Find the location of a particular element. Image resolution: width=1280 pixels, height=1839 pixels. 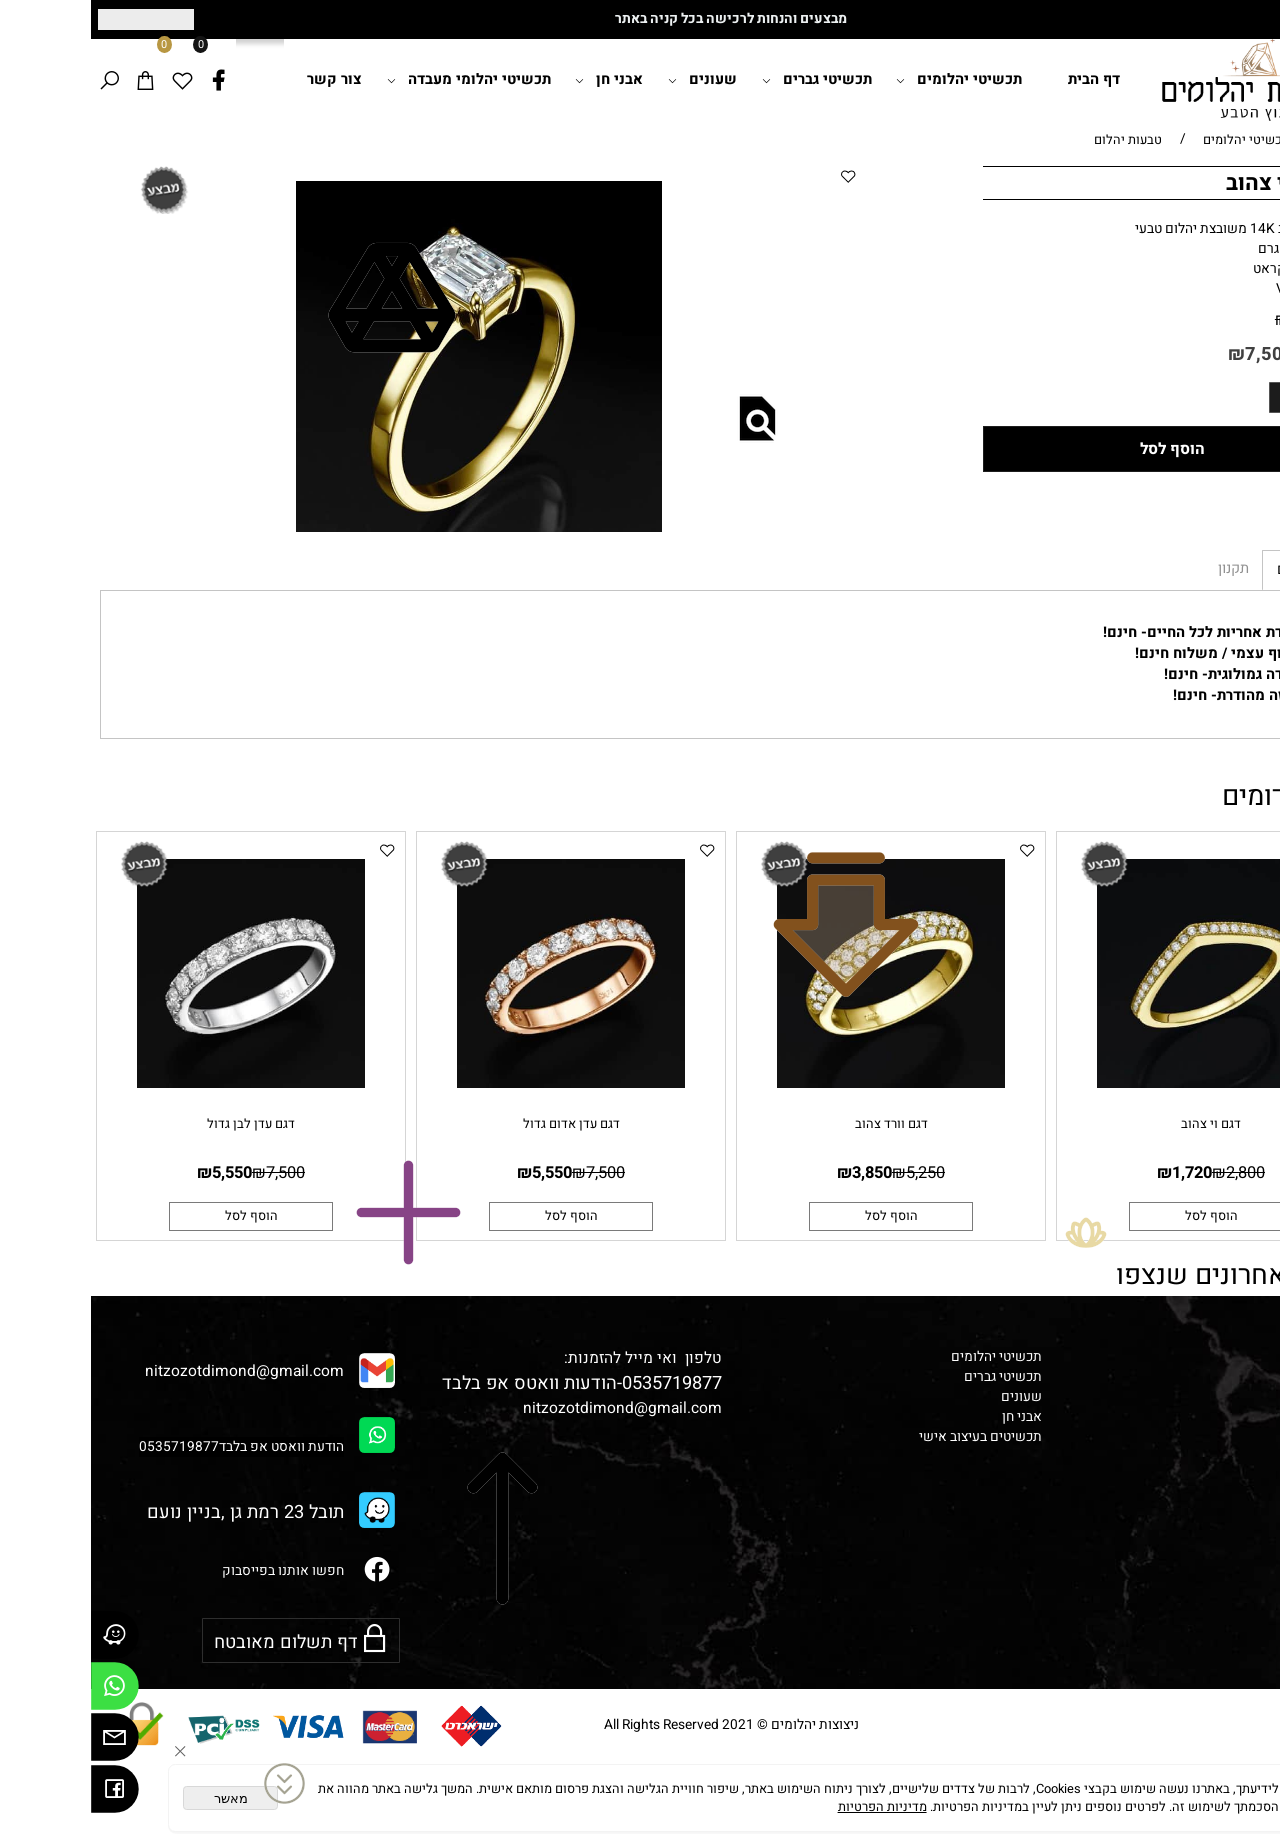

expand to show more content below is located at coordinates (284, 1783).